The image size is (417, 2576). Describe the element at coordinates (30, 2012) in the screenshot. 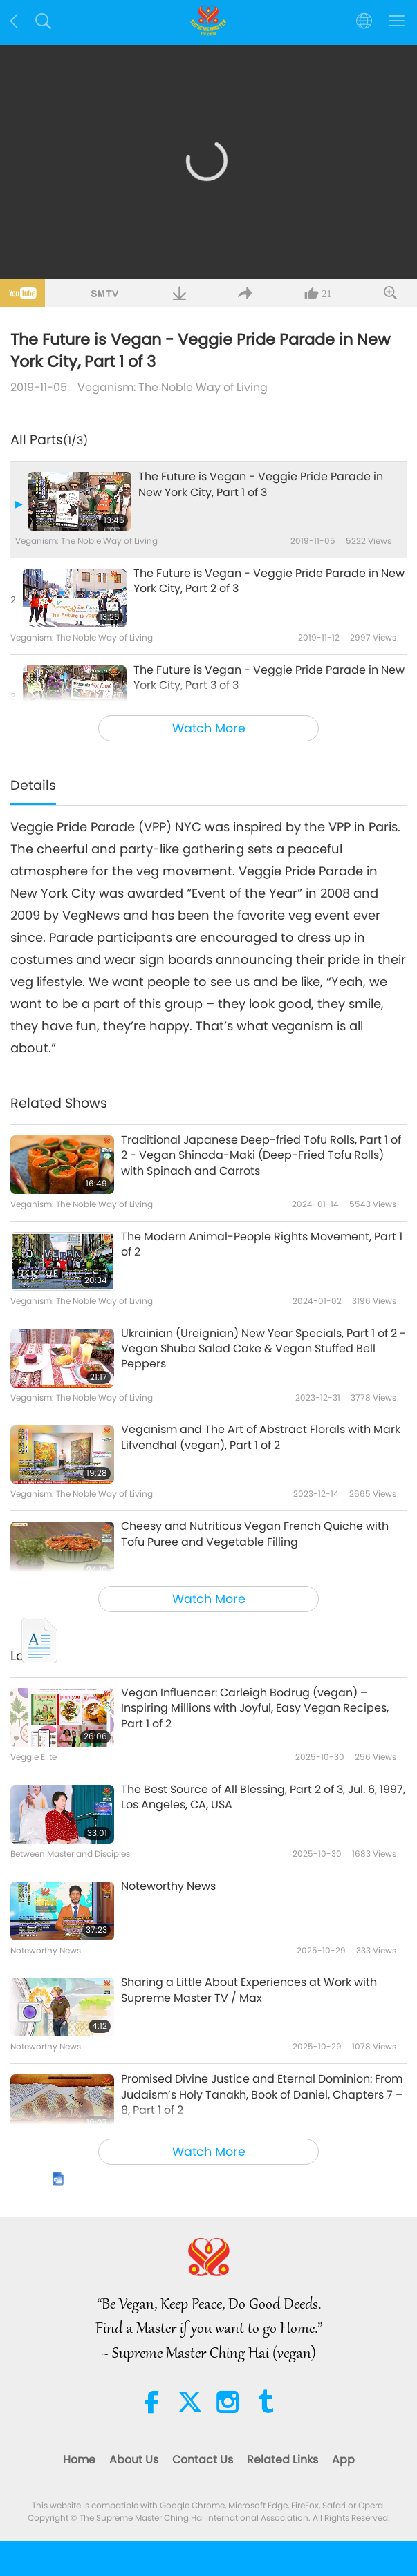

I see `open cheese webcam application` at that location.